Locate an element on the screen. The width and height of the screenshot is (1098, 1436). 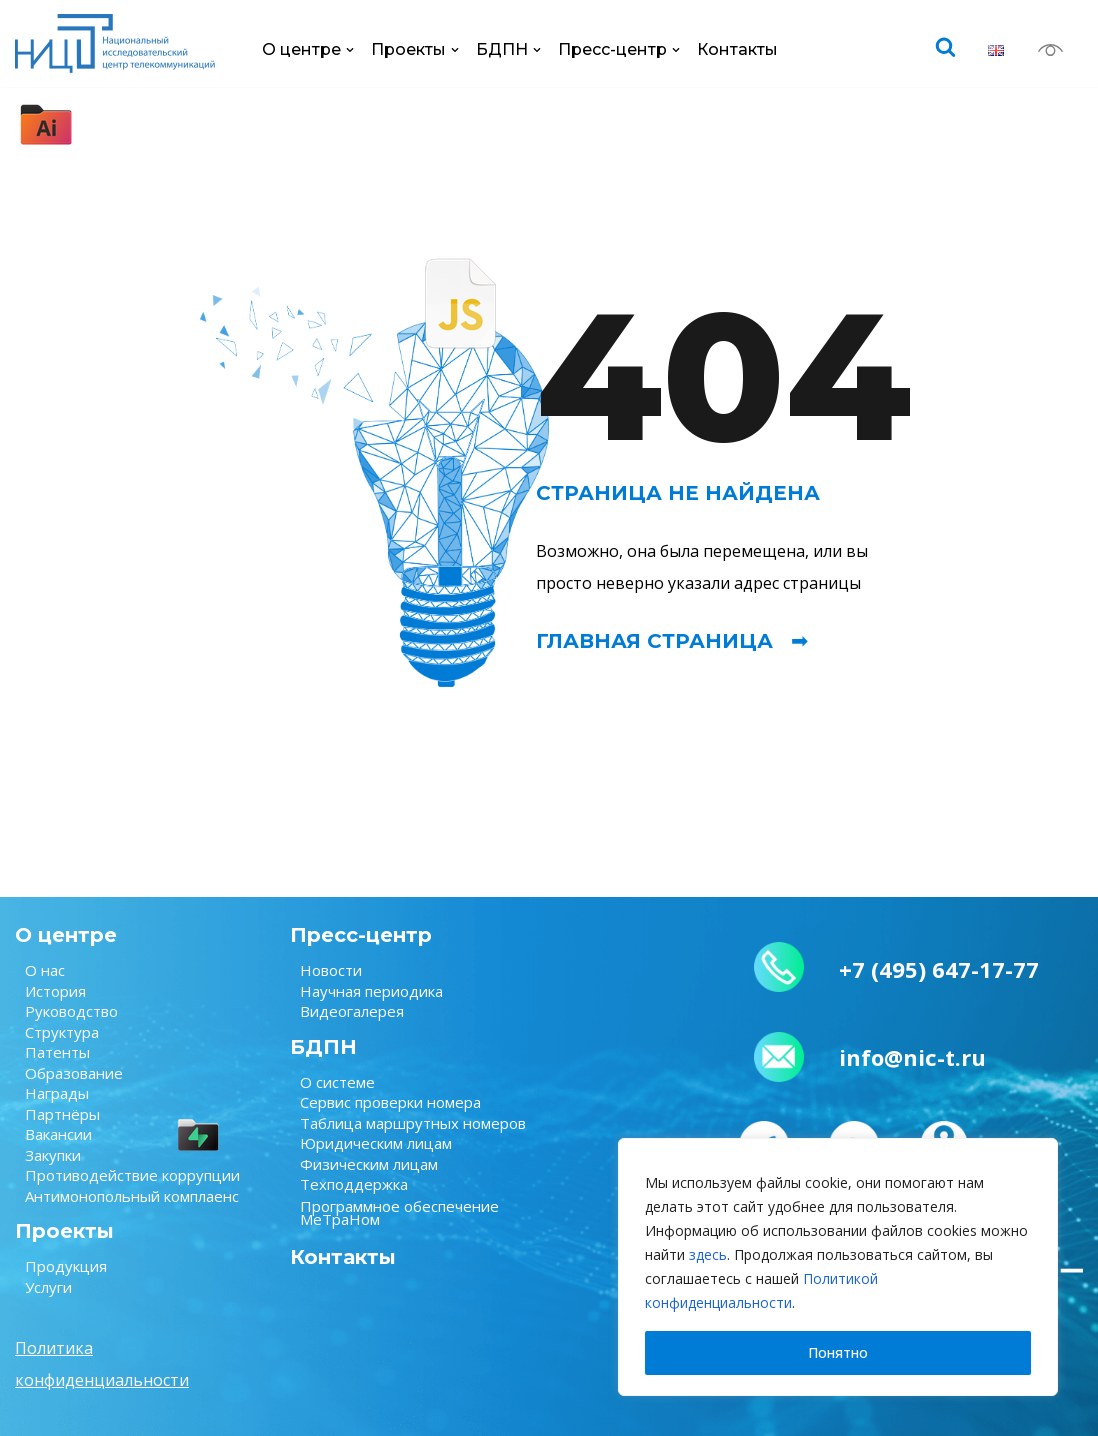
javascript source code file is located at coordinates (460, 303).